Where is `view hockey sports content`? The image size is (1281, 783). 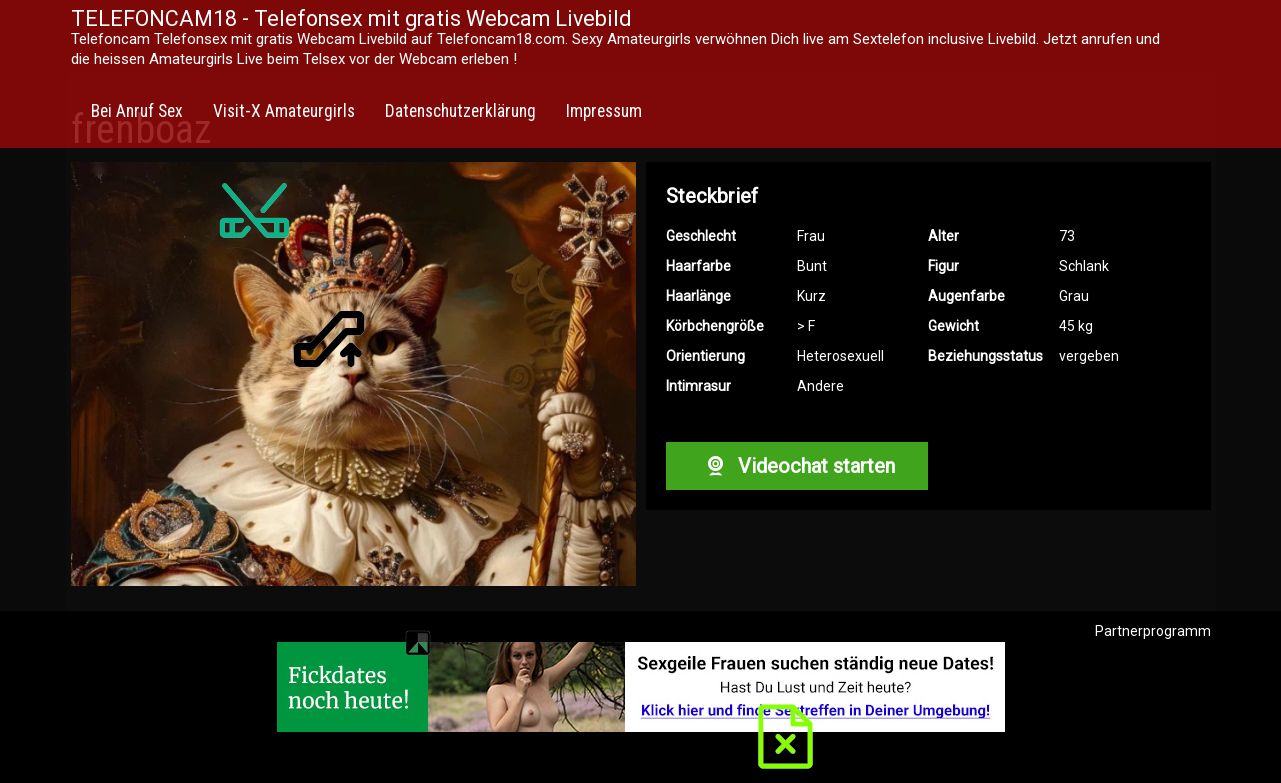 view hockey sports content is located at coordinates (254, 210).